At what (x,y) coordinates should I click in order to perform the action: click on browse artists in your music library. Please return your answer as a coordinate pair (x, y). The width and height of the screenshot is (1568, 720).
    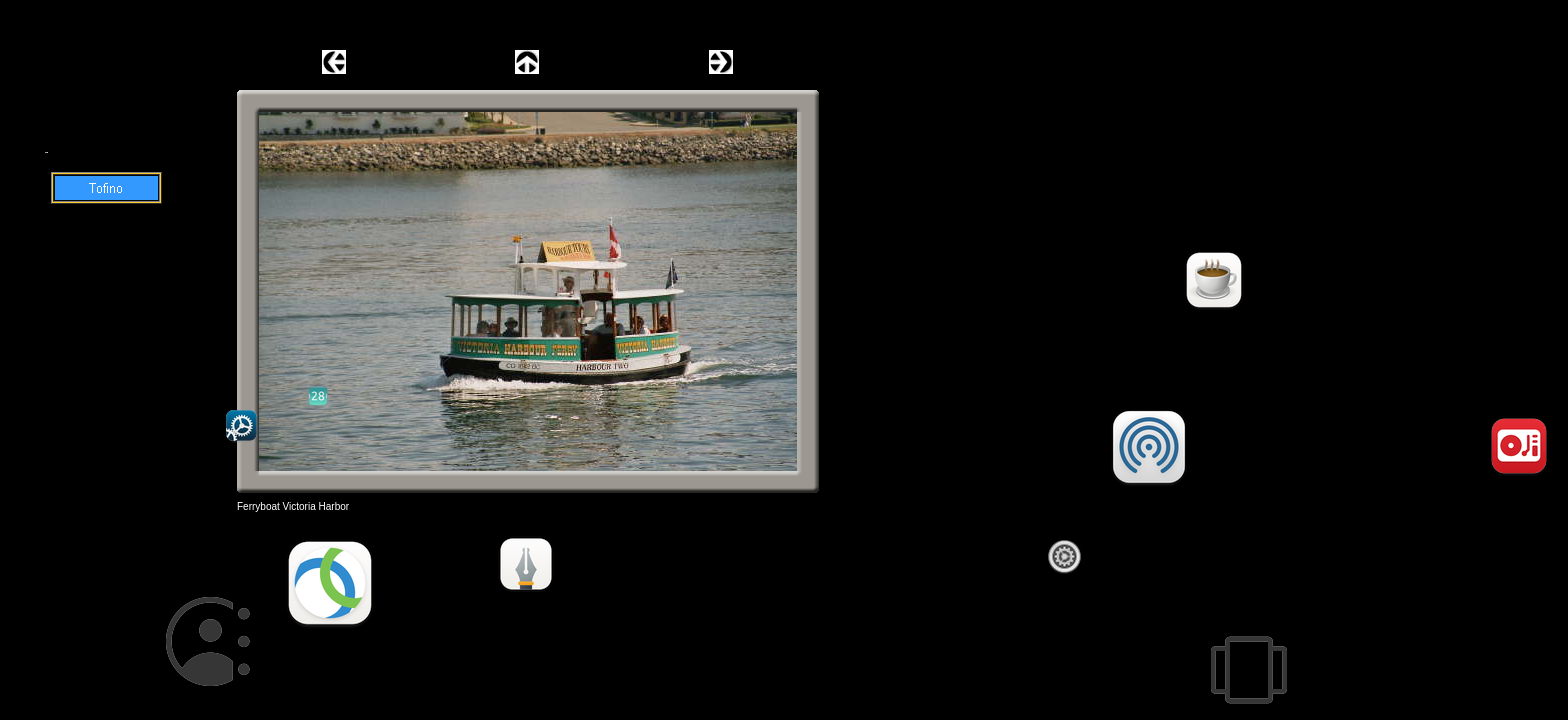
    Looking at the image, I should click on (210, 641).